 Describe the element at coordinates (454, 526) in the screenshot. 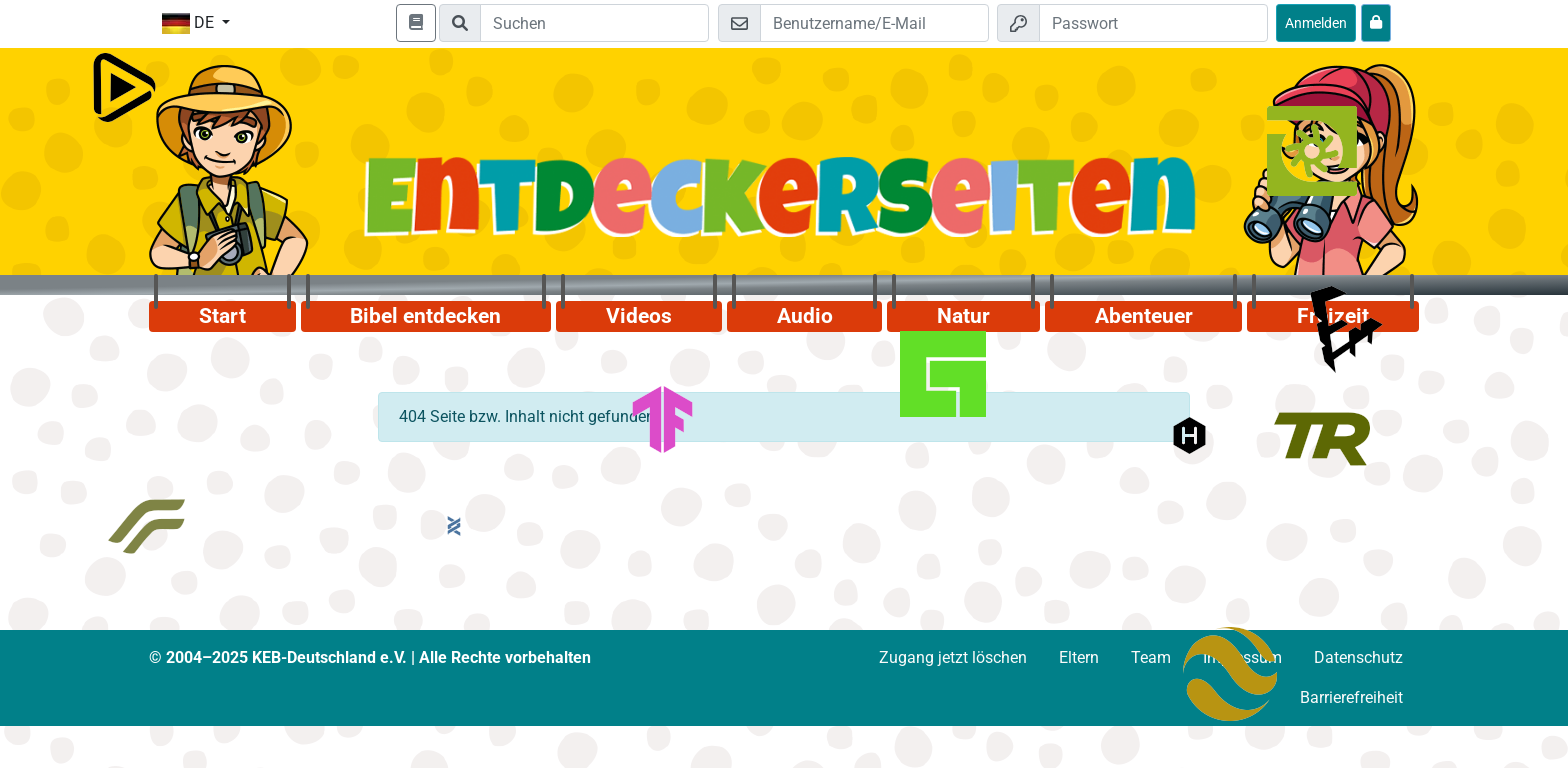

I see `helix brand logo` at that location.